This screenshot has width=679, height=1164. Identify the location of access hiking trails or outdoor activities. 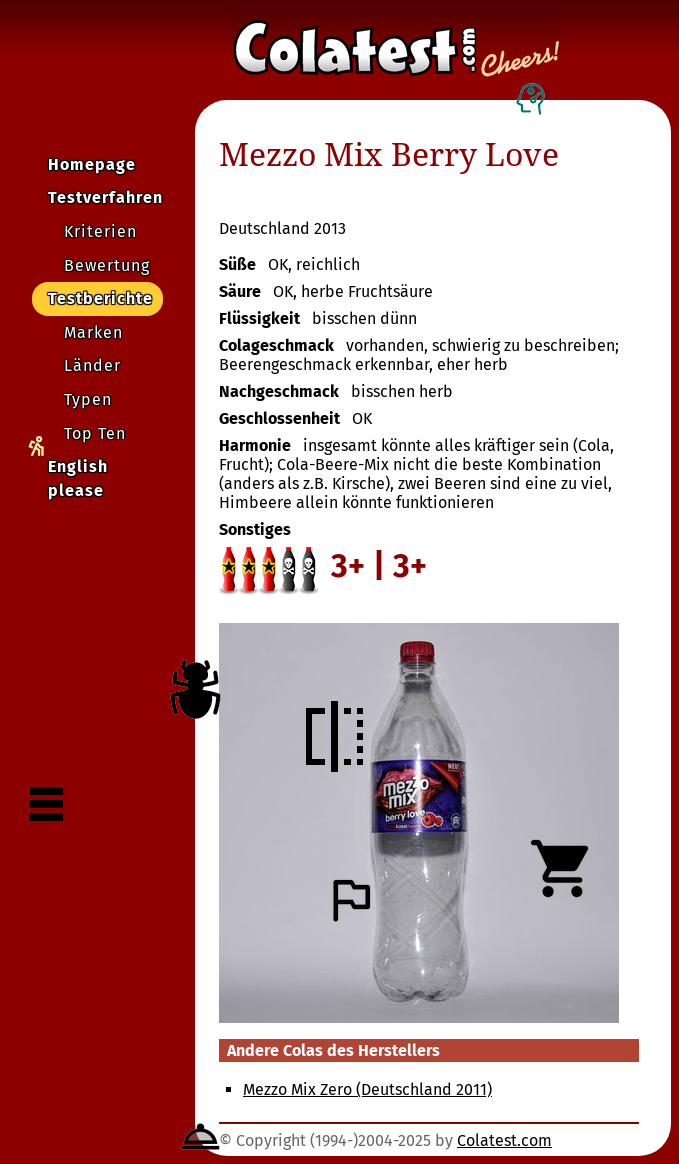
(37, 446).